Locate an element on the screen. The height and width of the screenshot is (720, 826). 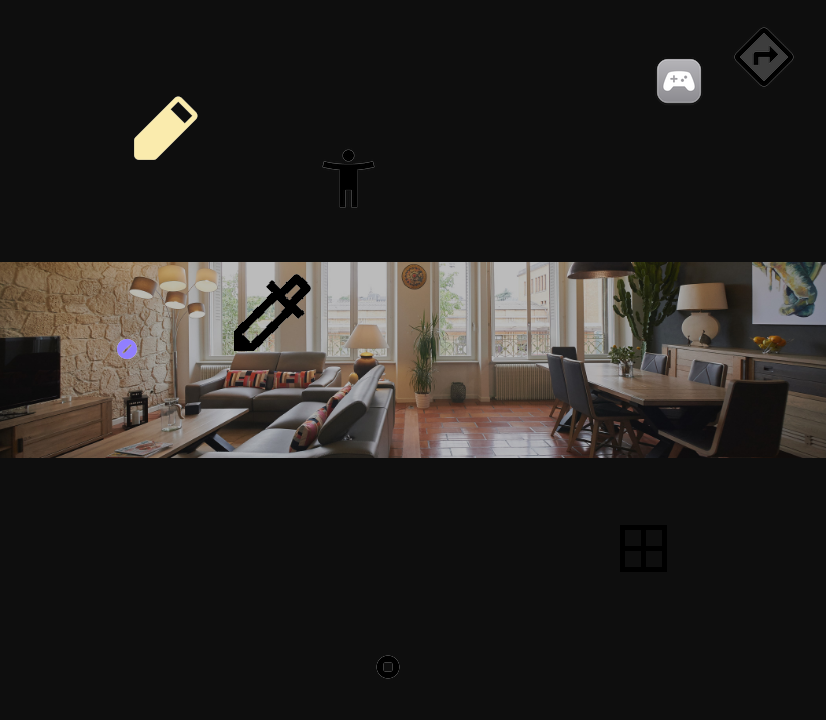
get directions to a location is located at coordinates (764, 57).